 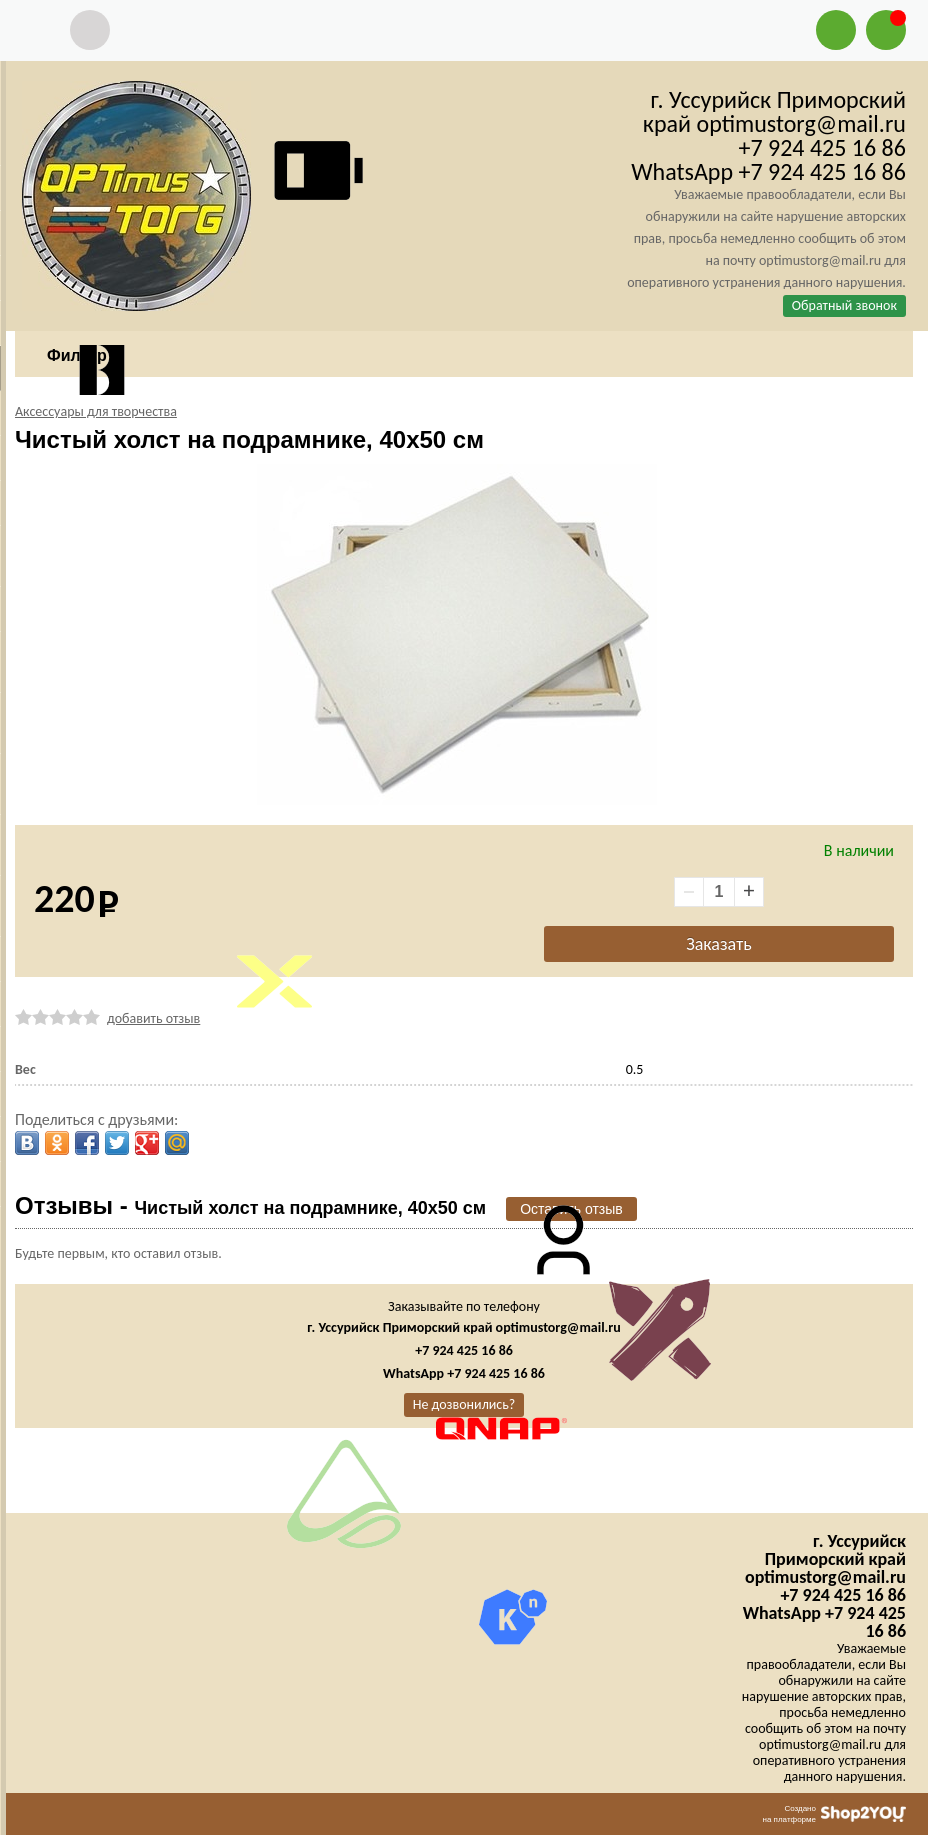 I want to click on view your profile, so click(x=563, y=1241).